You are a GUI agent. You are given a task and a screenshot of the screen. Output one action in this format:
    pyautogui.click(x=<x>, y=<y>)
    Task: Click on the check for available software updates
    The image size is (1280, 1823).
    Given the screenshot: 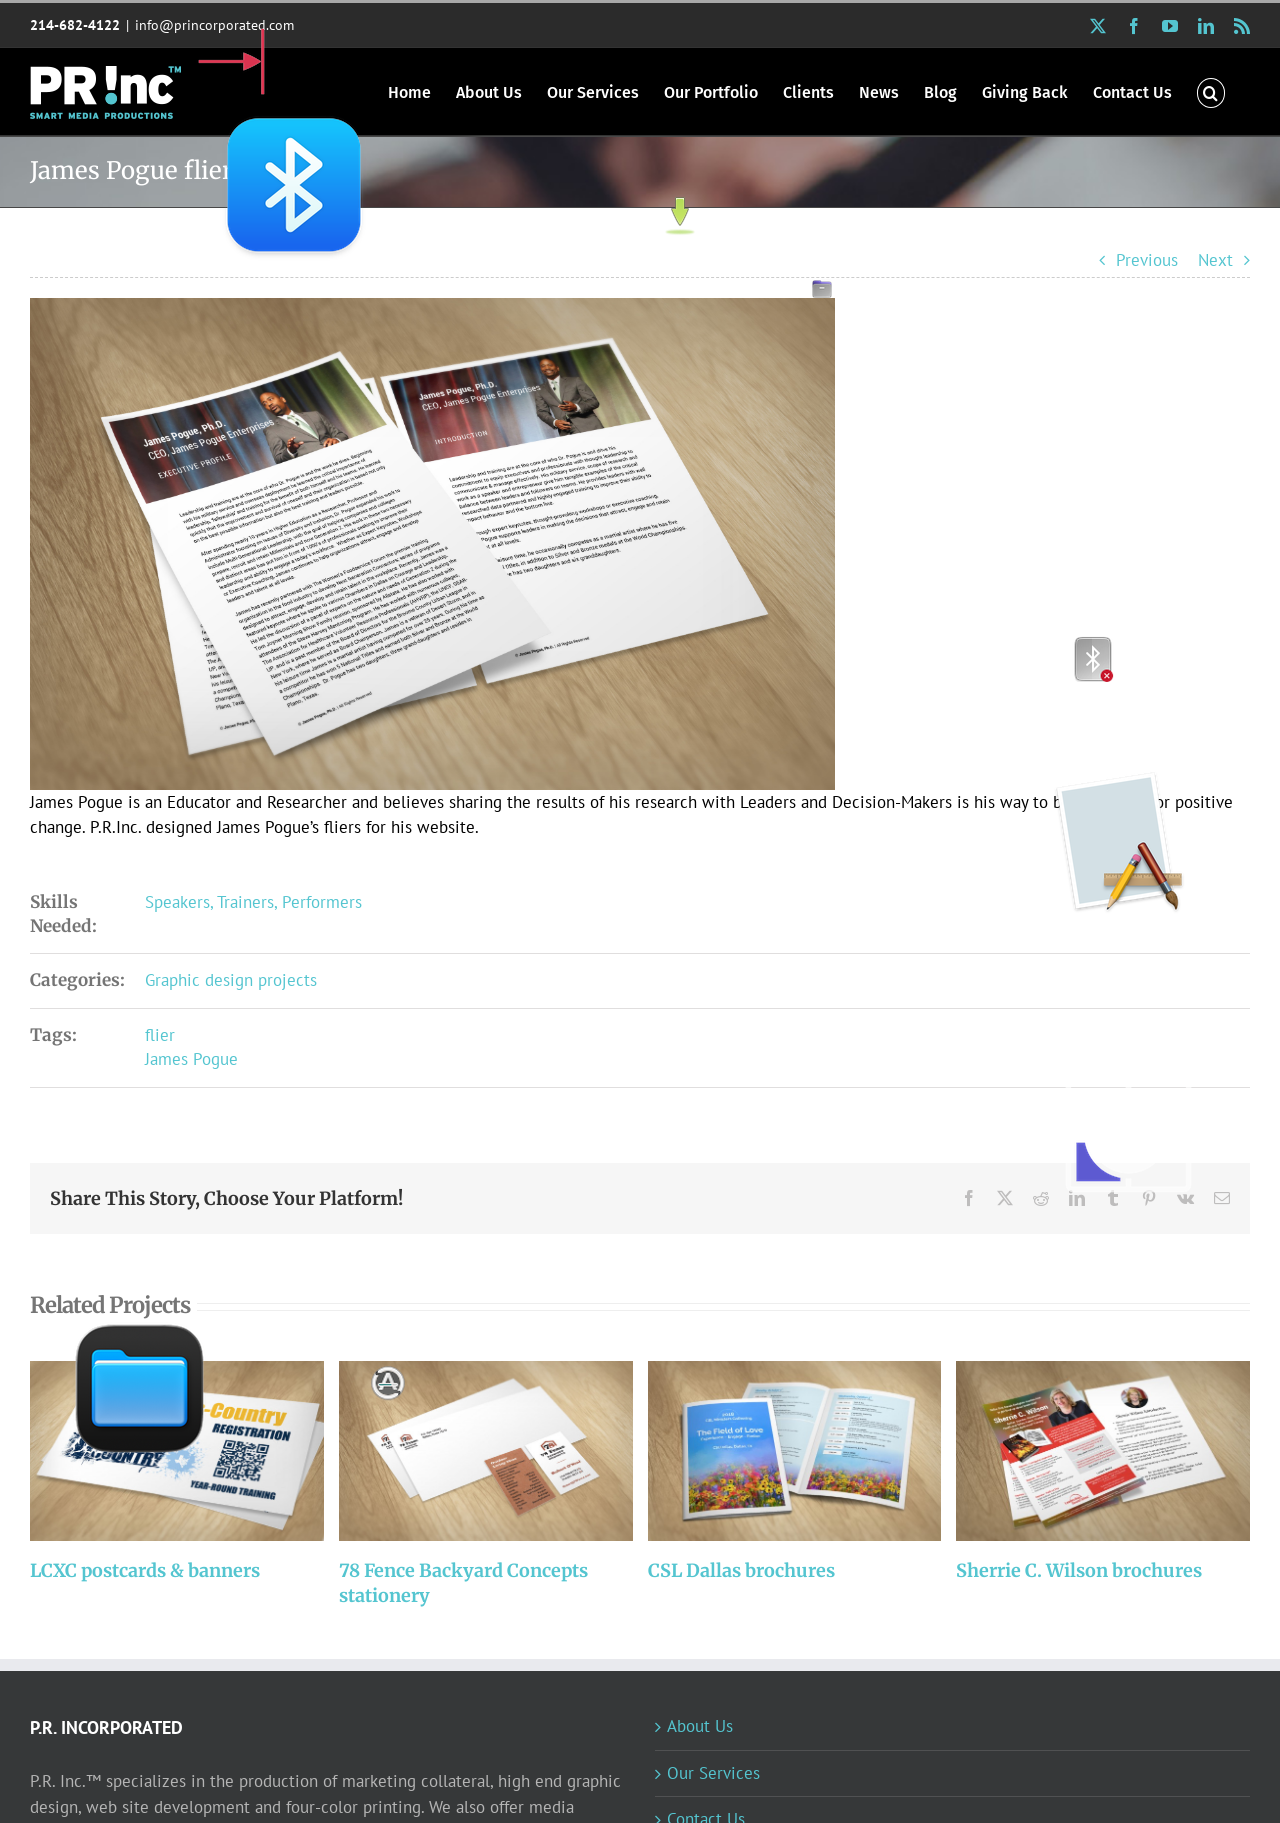 What is the action you would take?
    pyautogui.click(x=388, y=1383)
    